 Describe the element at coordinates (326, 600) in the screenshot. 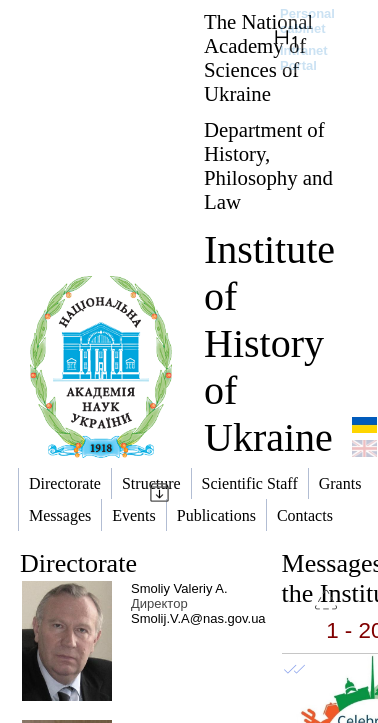

I see `indicates incomplete or pending status` at that location.